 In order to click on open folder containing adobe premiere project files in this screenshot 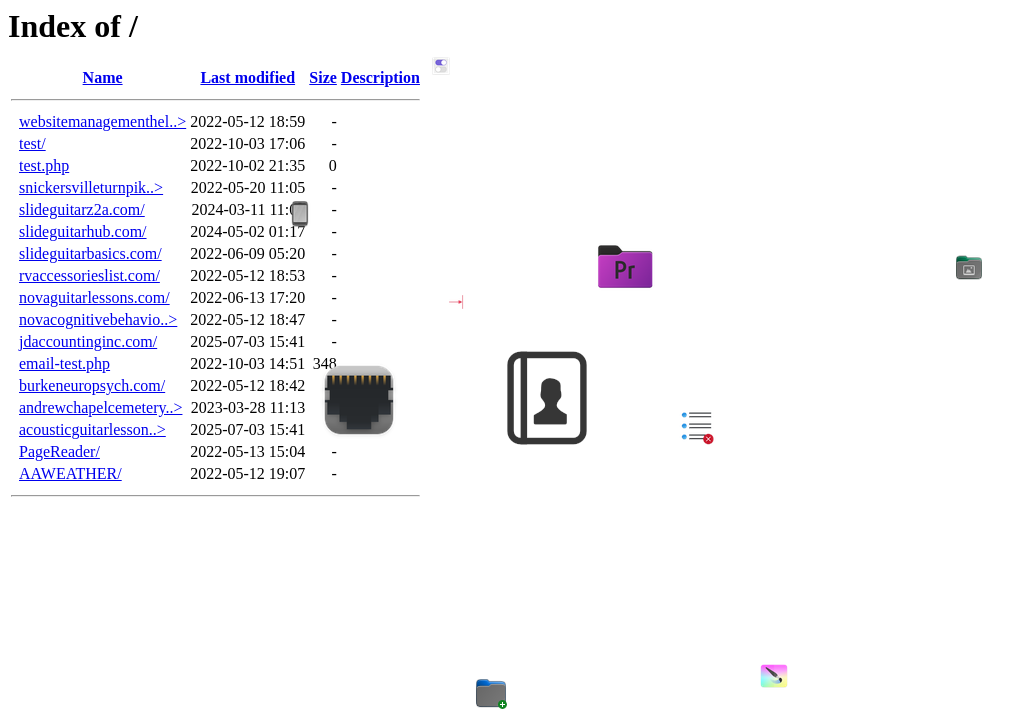, I will do `click(625, 268)`.